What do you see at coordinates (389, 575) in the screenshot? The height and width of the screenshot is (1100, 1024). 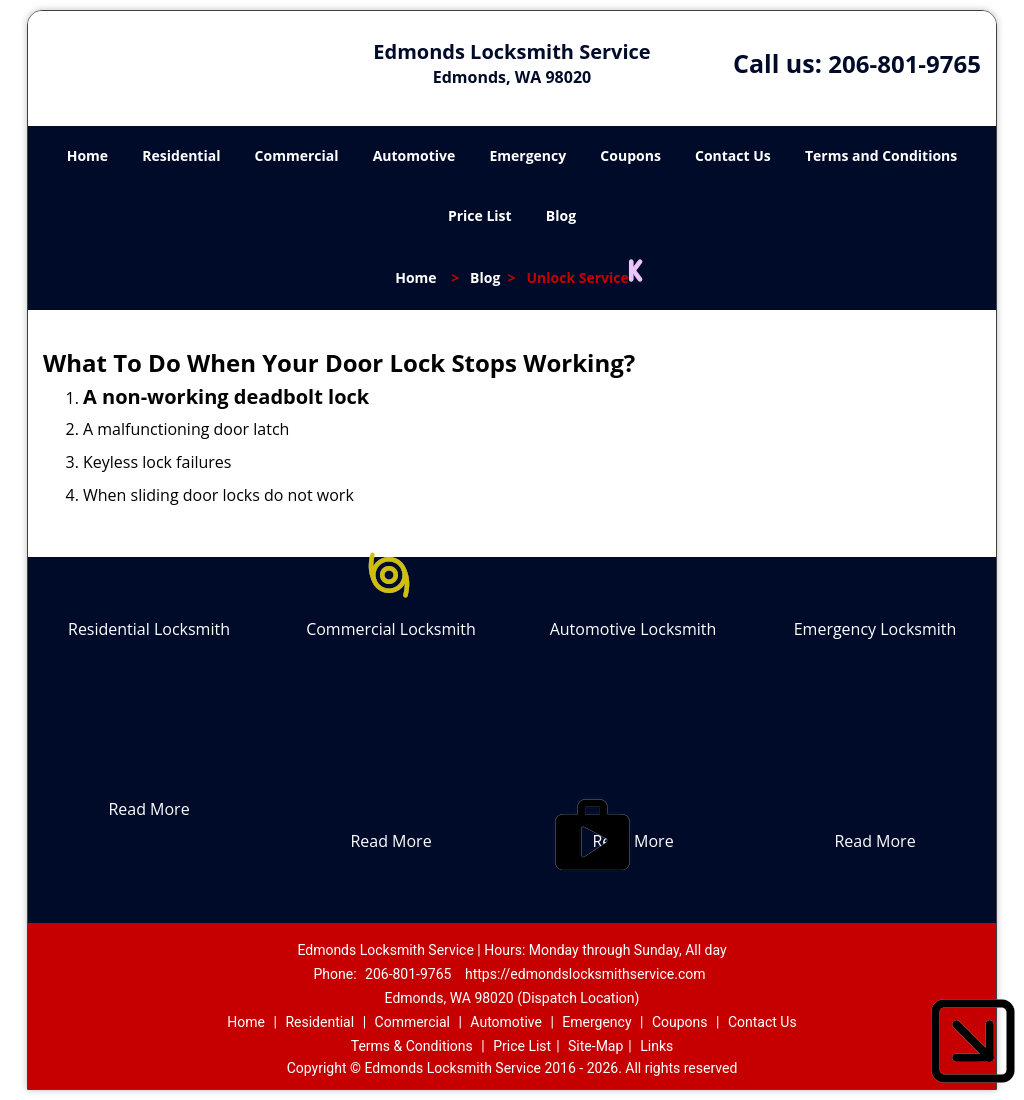 I see `indicates stormy or severe weather conditions` at bounding box center [389, 575].